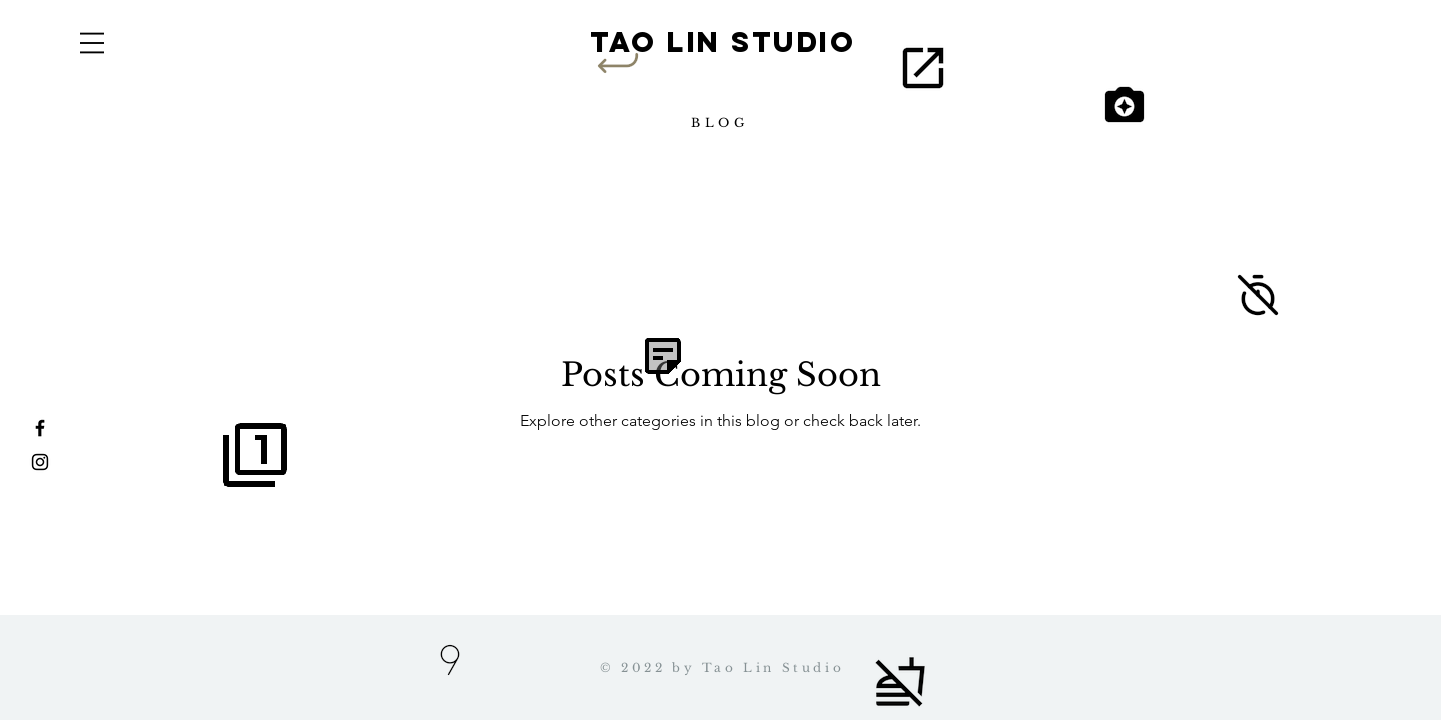 The width and height of the screenshot is (1441, 720). Describe the element at coordinates (450, 660) in the screenshot. I see `indicates the number nine in a list or sequence` at that location.